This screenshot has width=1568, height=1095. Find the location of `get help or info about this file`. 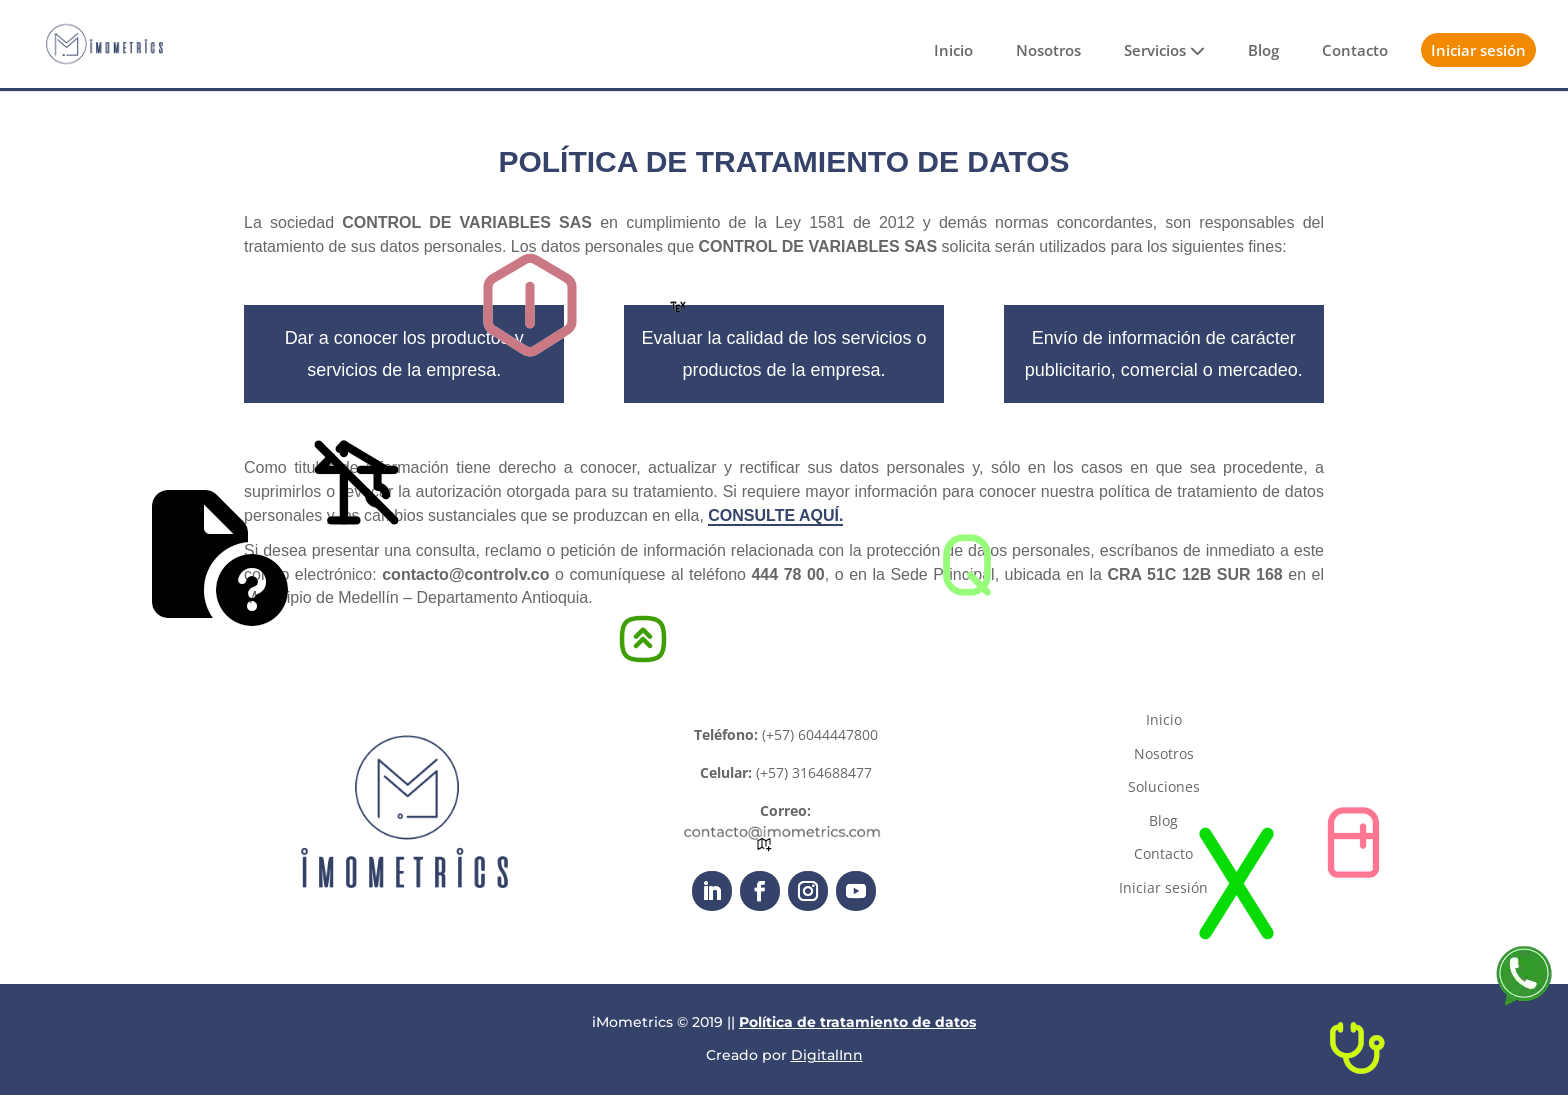

get help or info about this file is located at coordinates (216, 554).